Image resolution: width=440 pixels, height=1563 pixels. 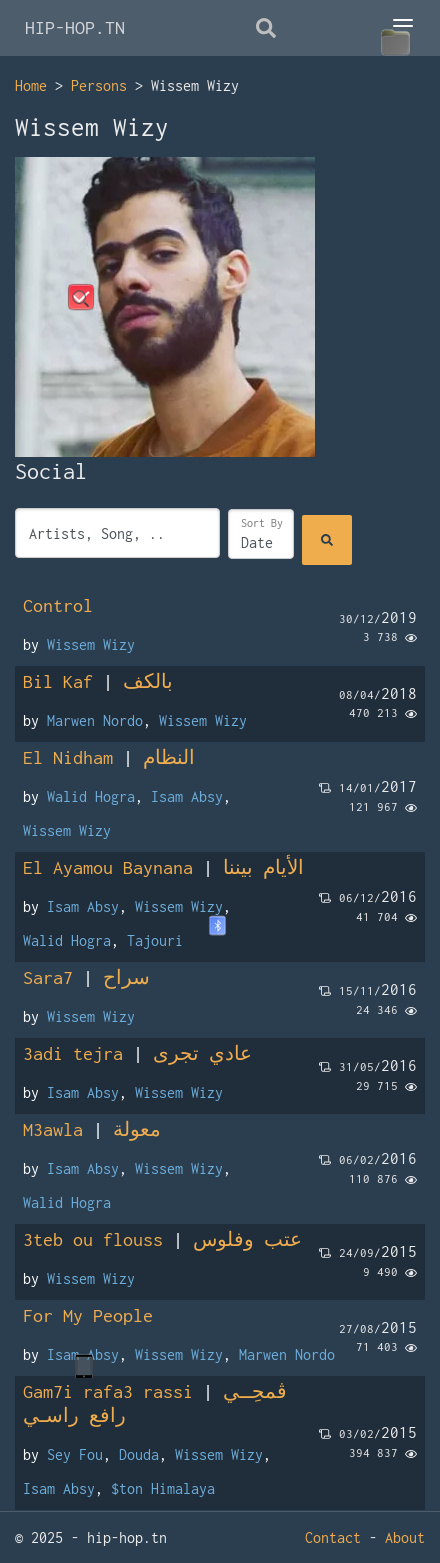 What do you see at coordinates (81, 297) in the screenshot?
I see `open system configuration settings` at bounding box center [81, 297].